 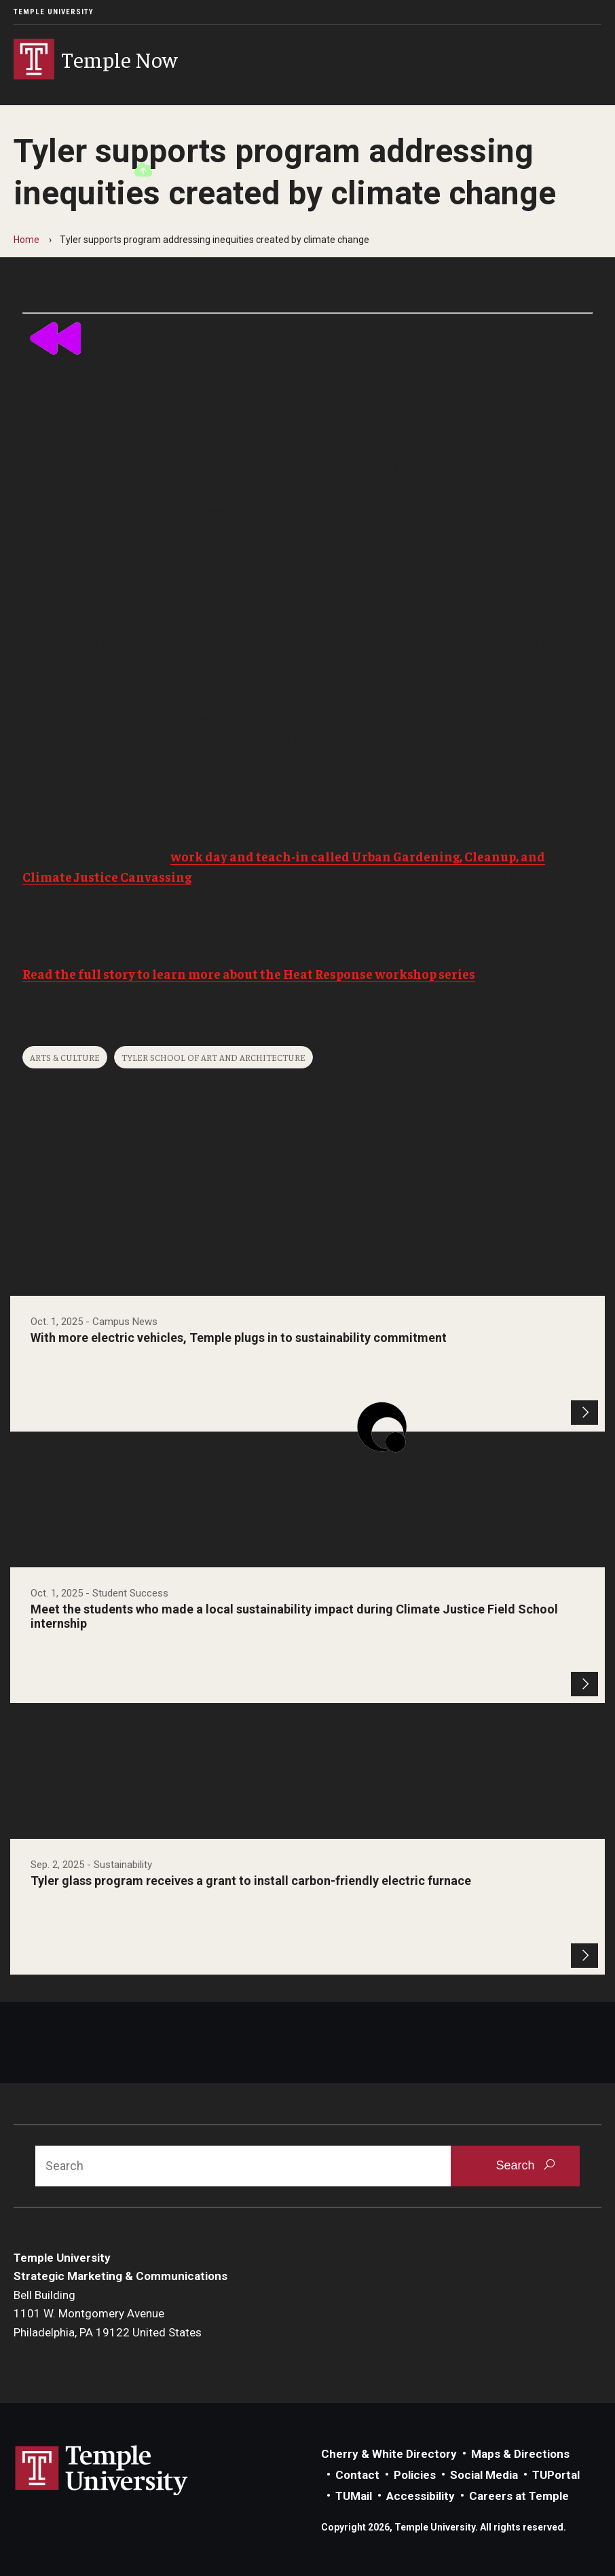 What do you see at coordinates (143, 170) in the screenshot?
I see `upload a file to the cloud` at bounding box center [143, 170].